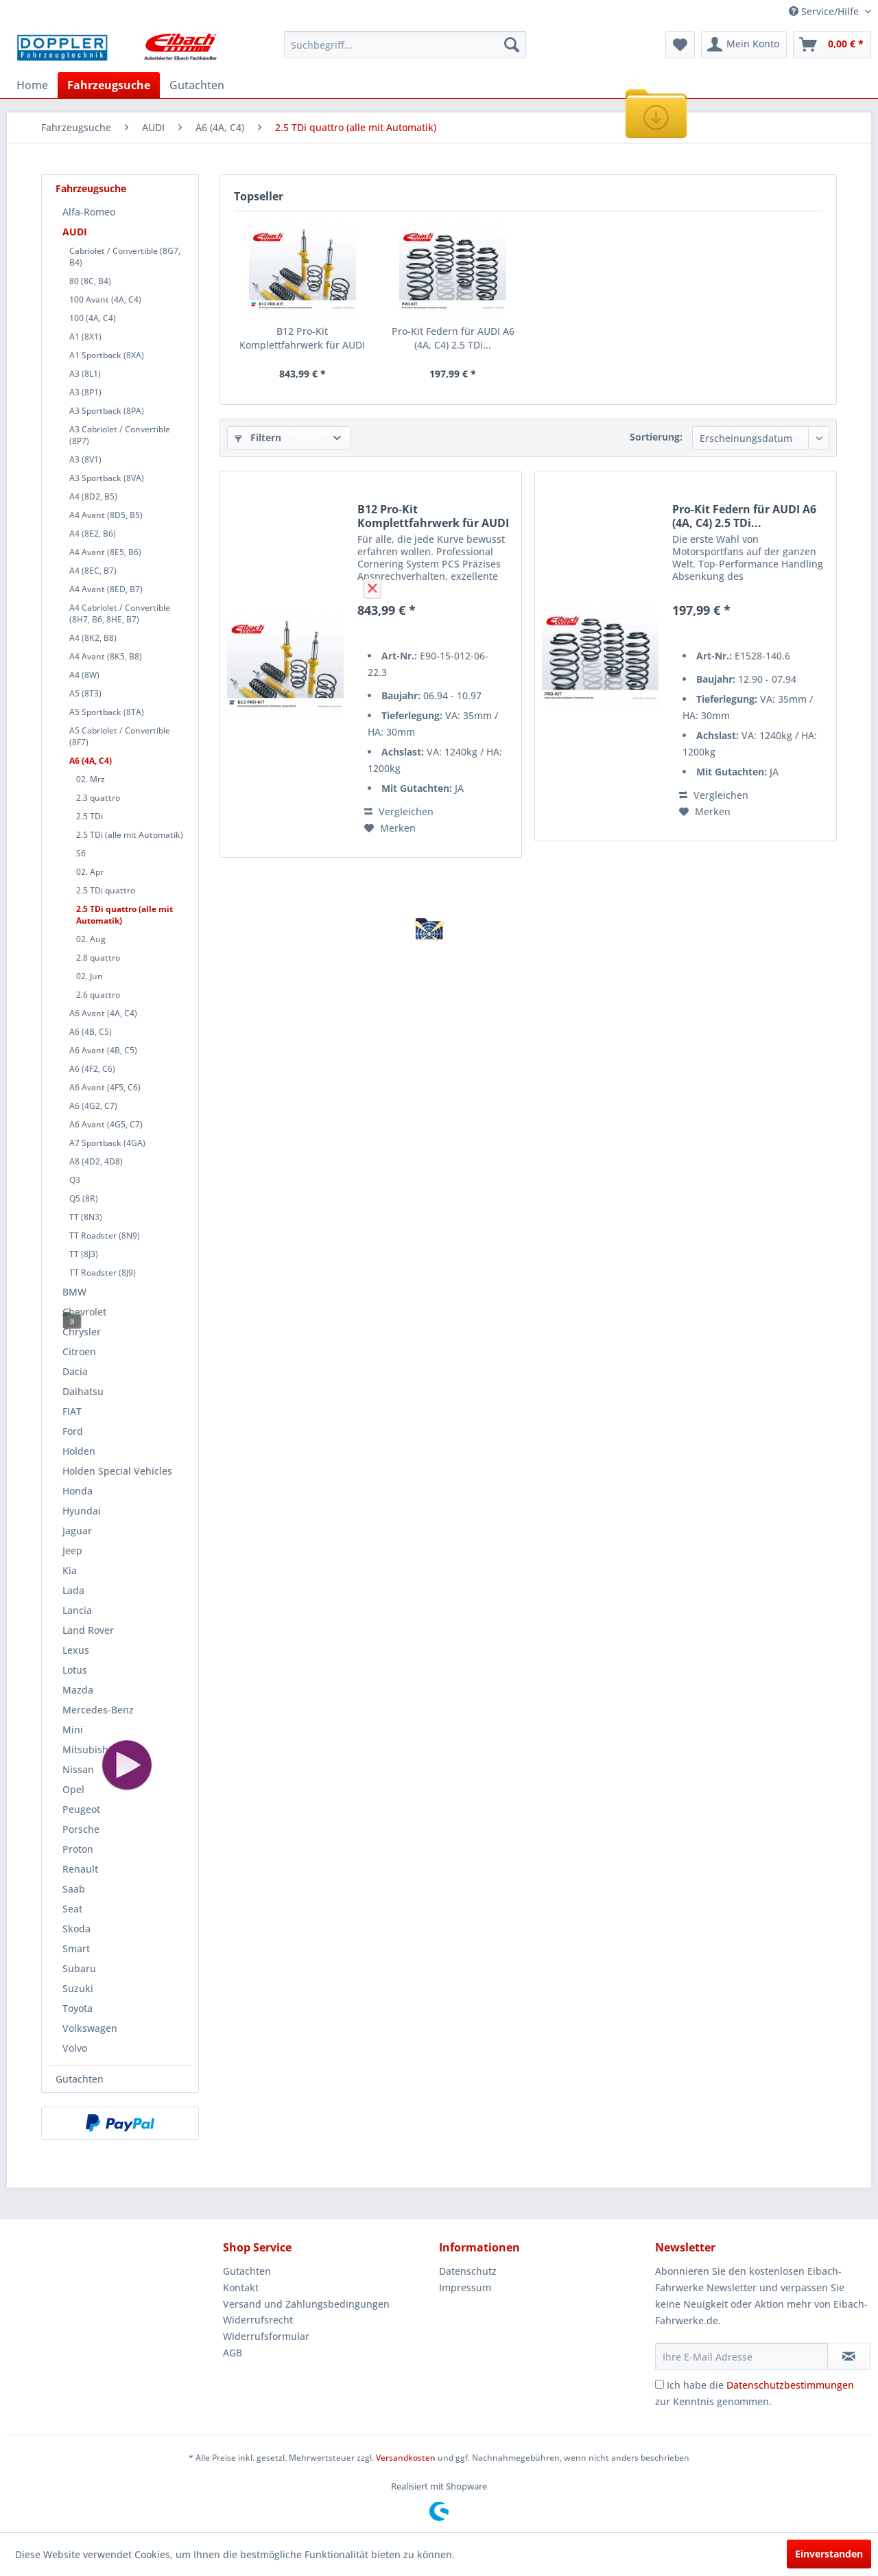  What do you see at coordinates (72, 1320) in the screenshot?
I see `open templates folder` at bounding box center [72, 1320].